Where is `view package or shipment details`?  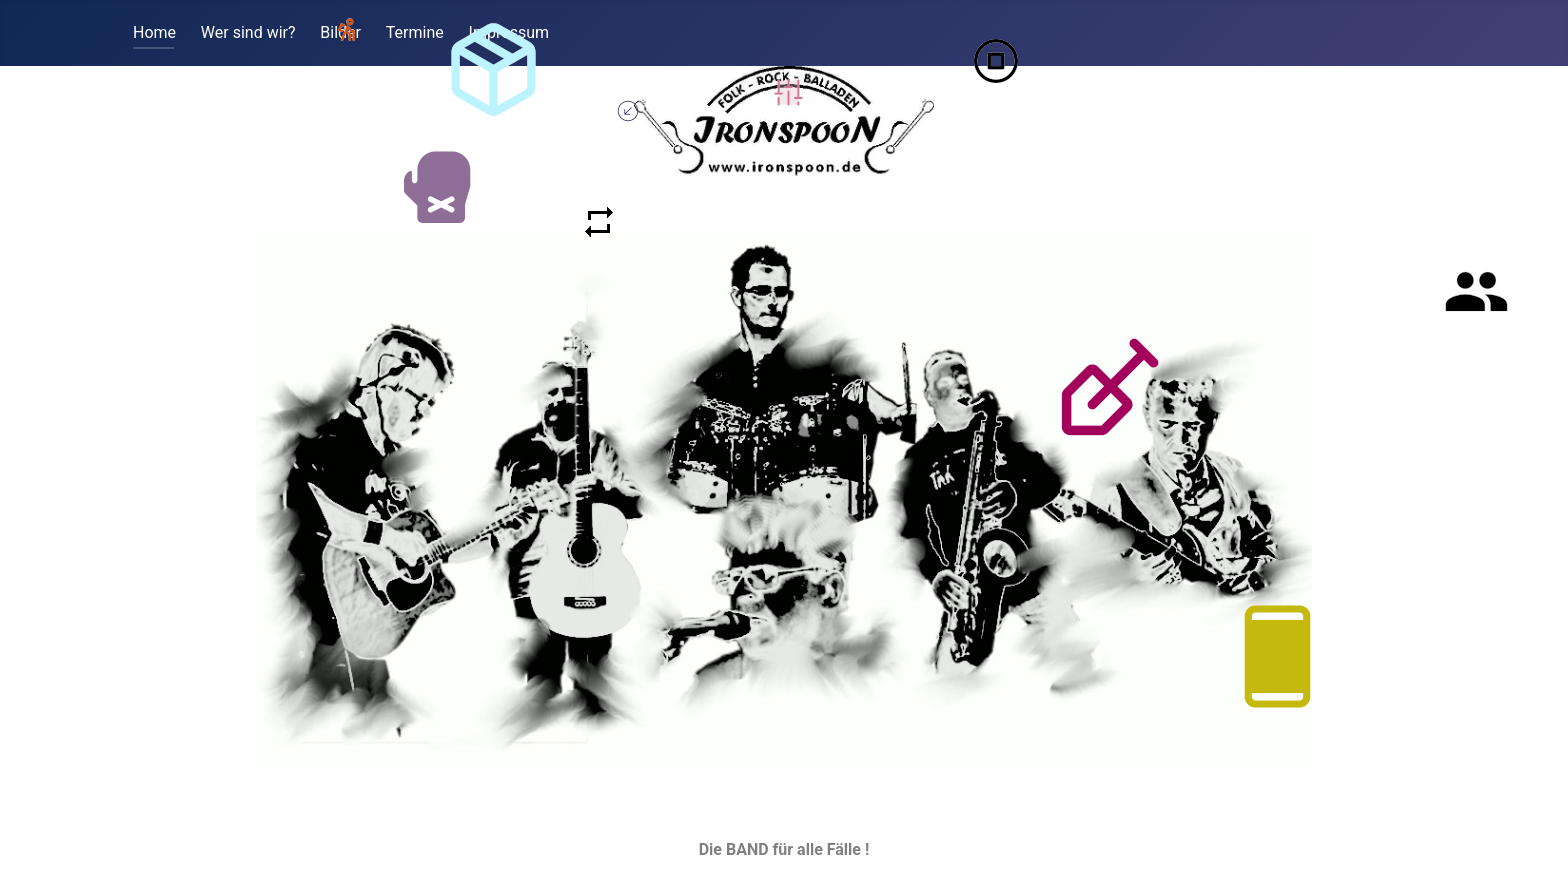 view package or shipment details is located at coordinates (493, 69).